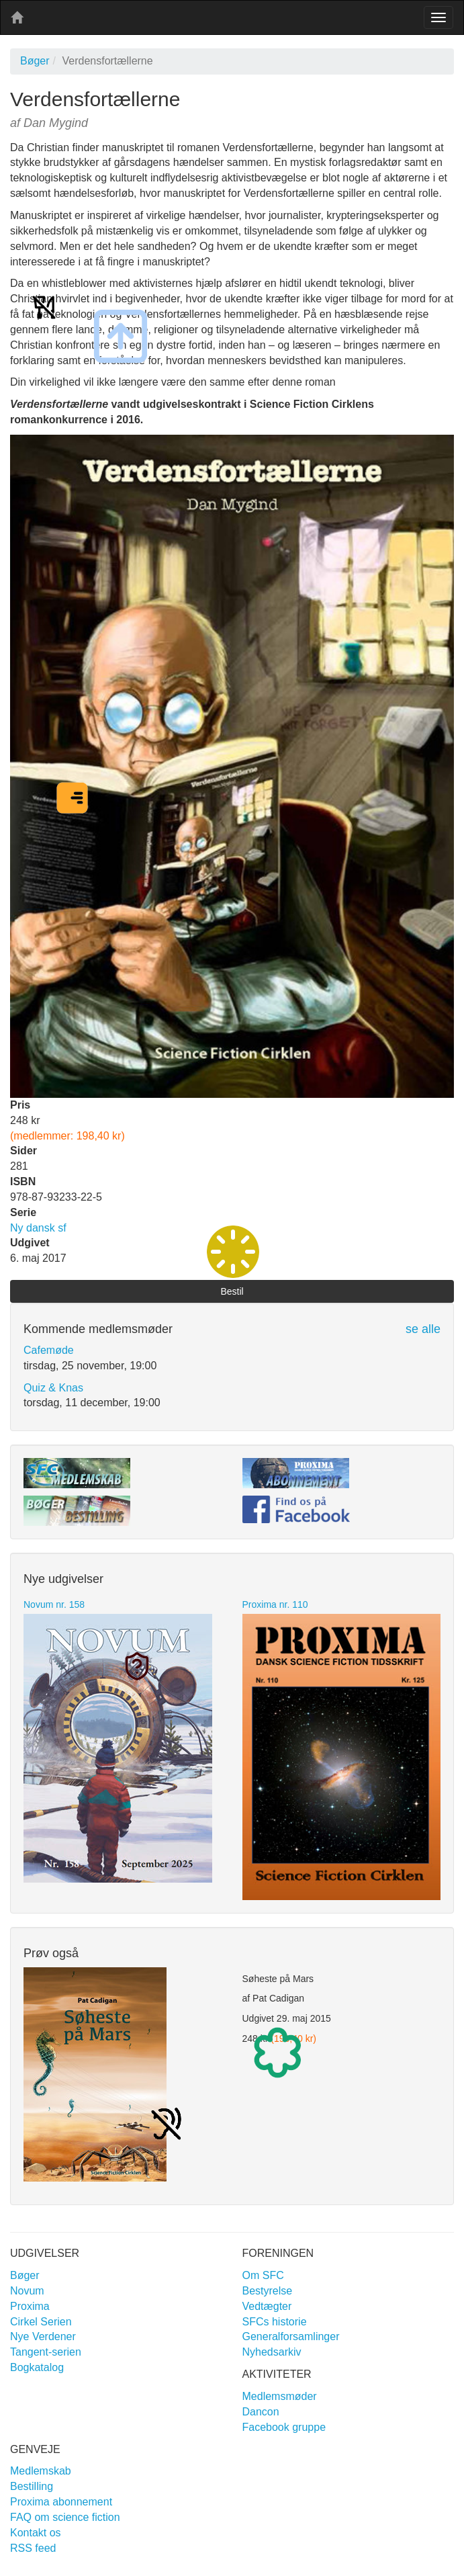 The height and width of the screenshot is (2576, 464). Describe the element at coordinates (72, 798) in the screenshot. I see `align content to the right center` at that location.